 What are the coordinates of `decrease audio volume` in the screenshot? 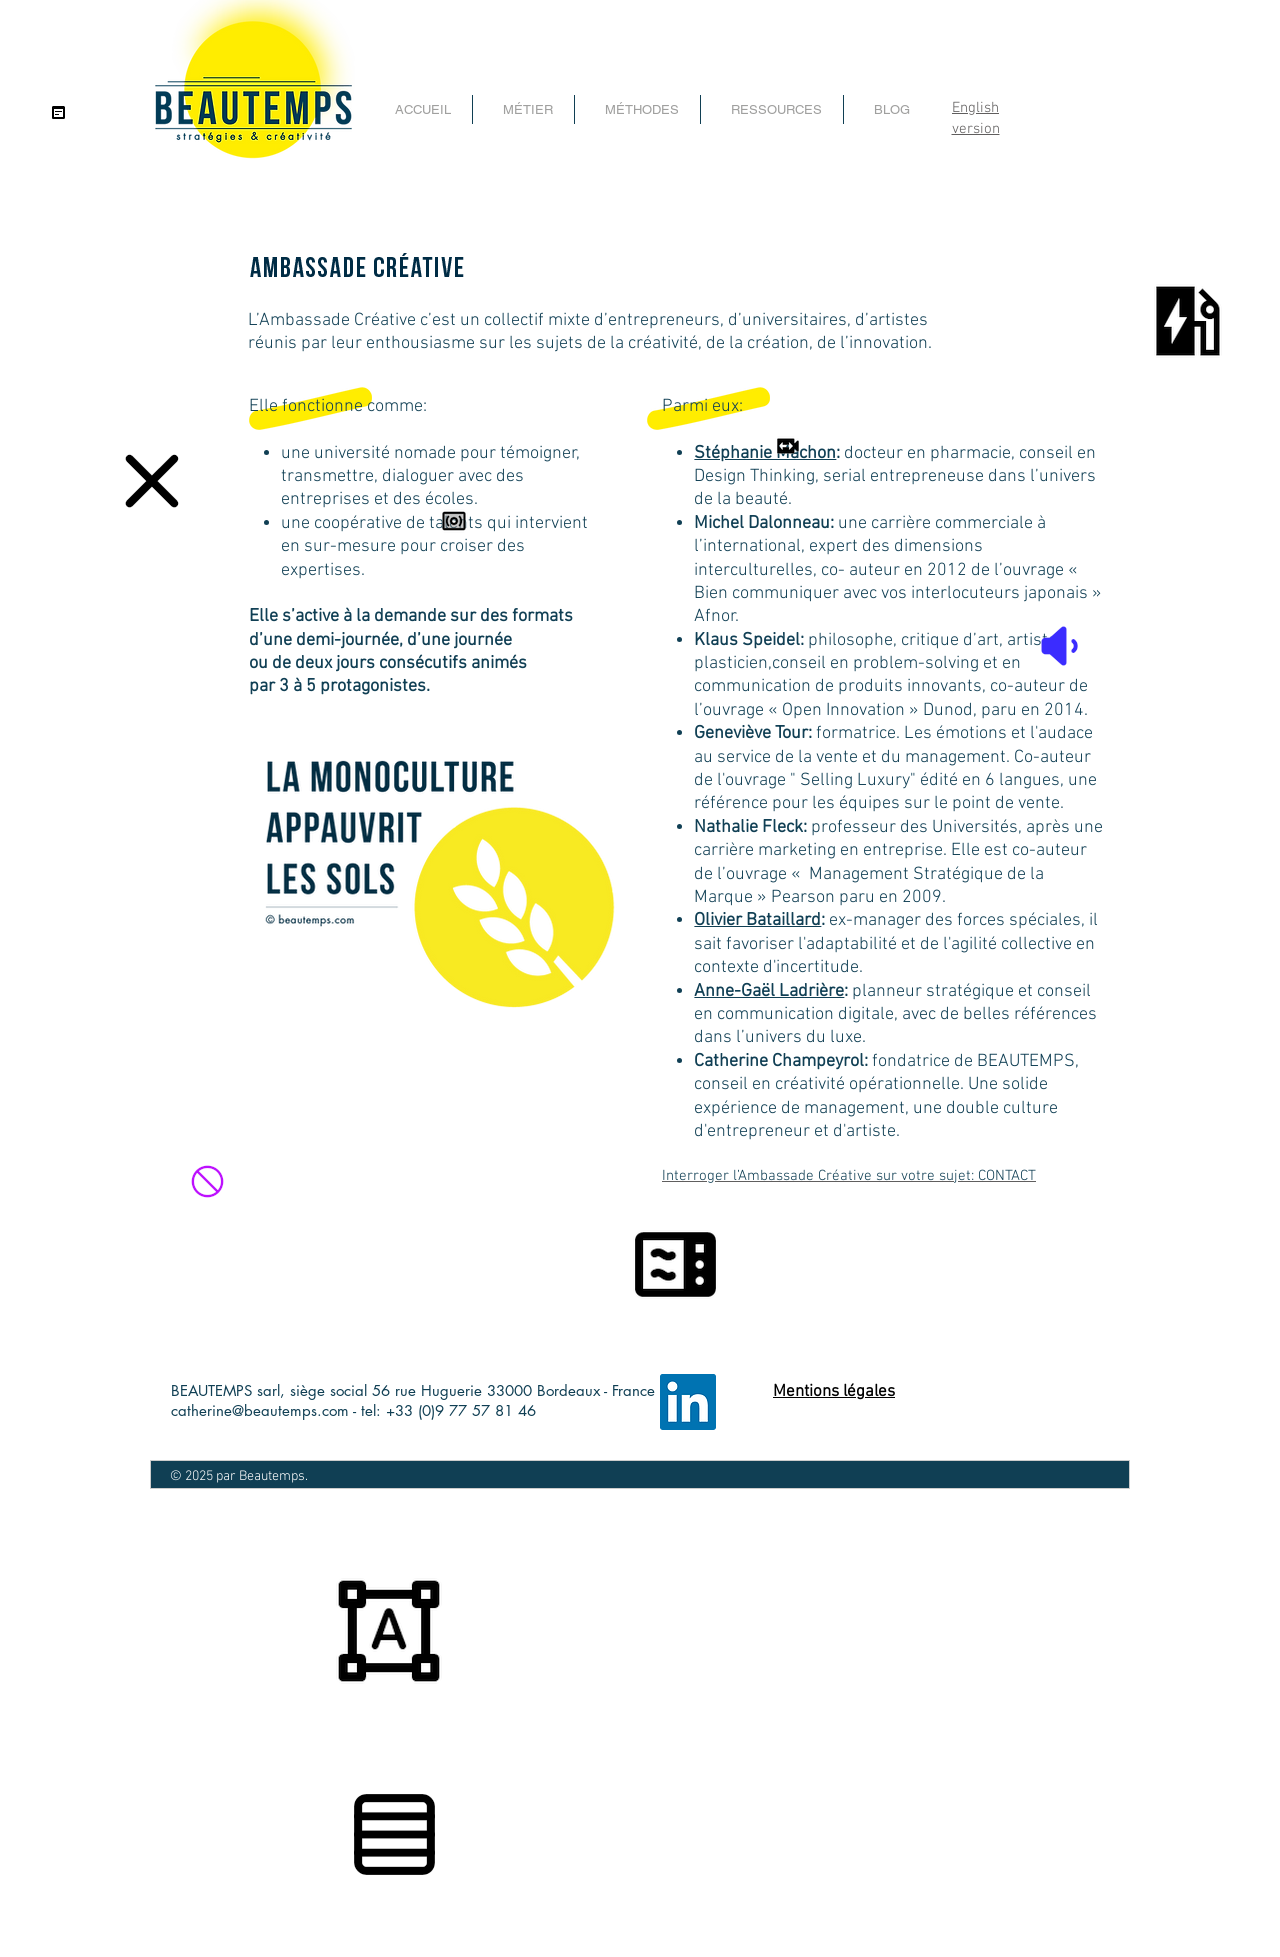 It's located at (1061, 646).